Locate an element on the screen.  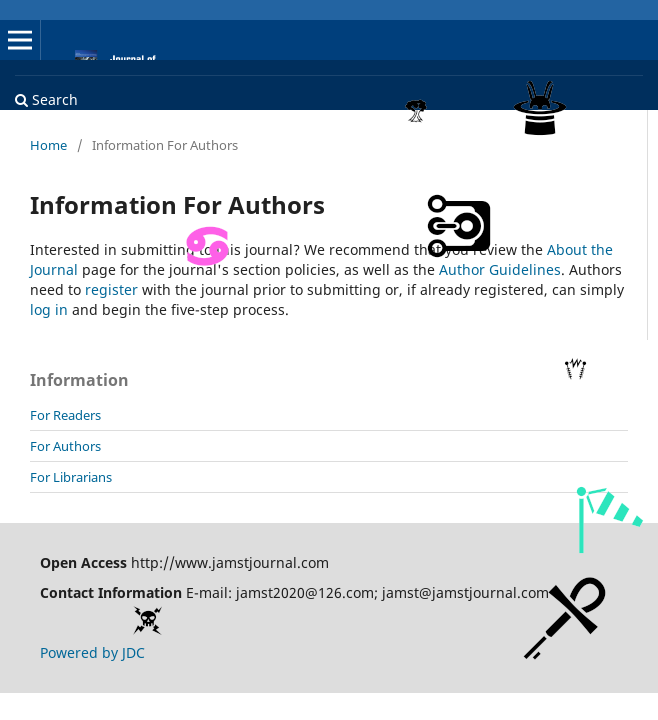
view cancer zodiac sign information is located at coordinates (207, 246).